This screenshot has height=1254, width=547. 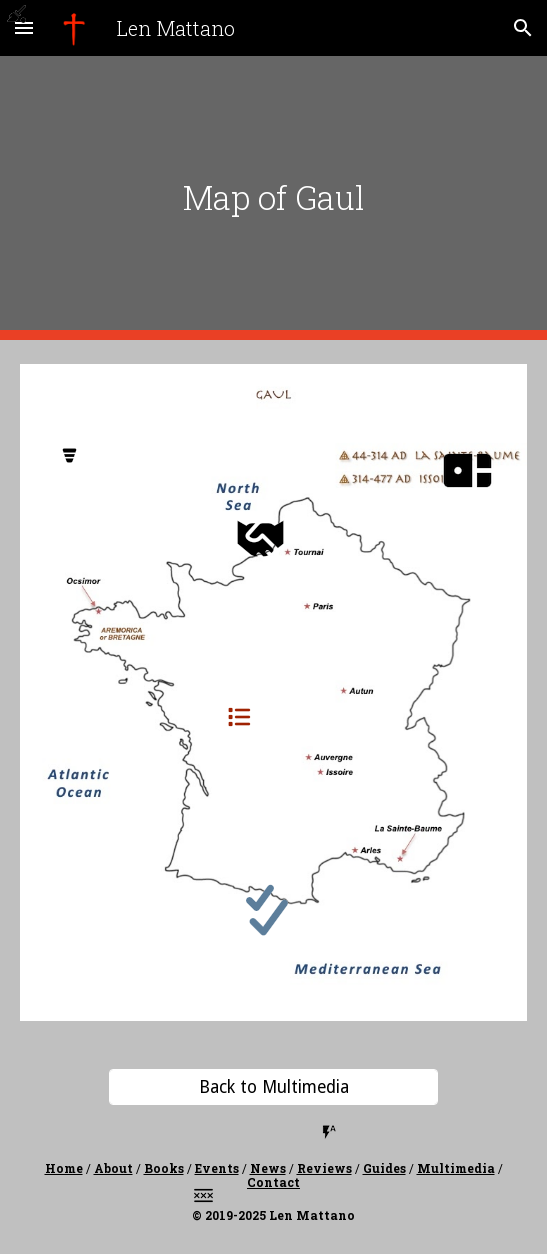 What do you see at coordinates (239, 717) in the screenshot?
I see `view items in list format` at bounding box center [239, 717].